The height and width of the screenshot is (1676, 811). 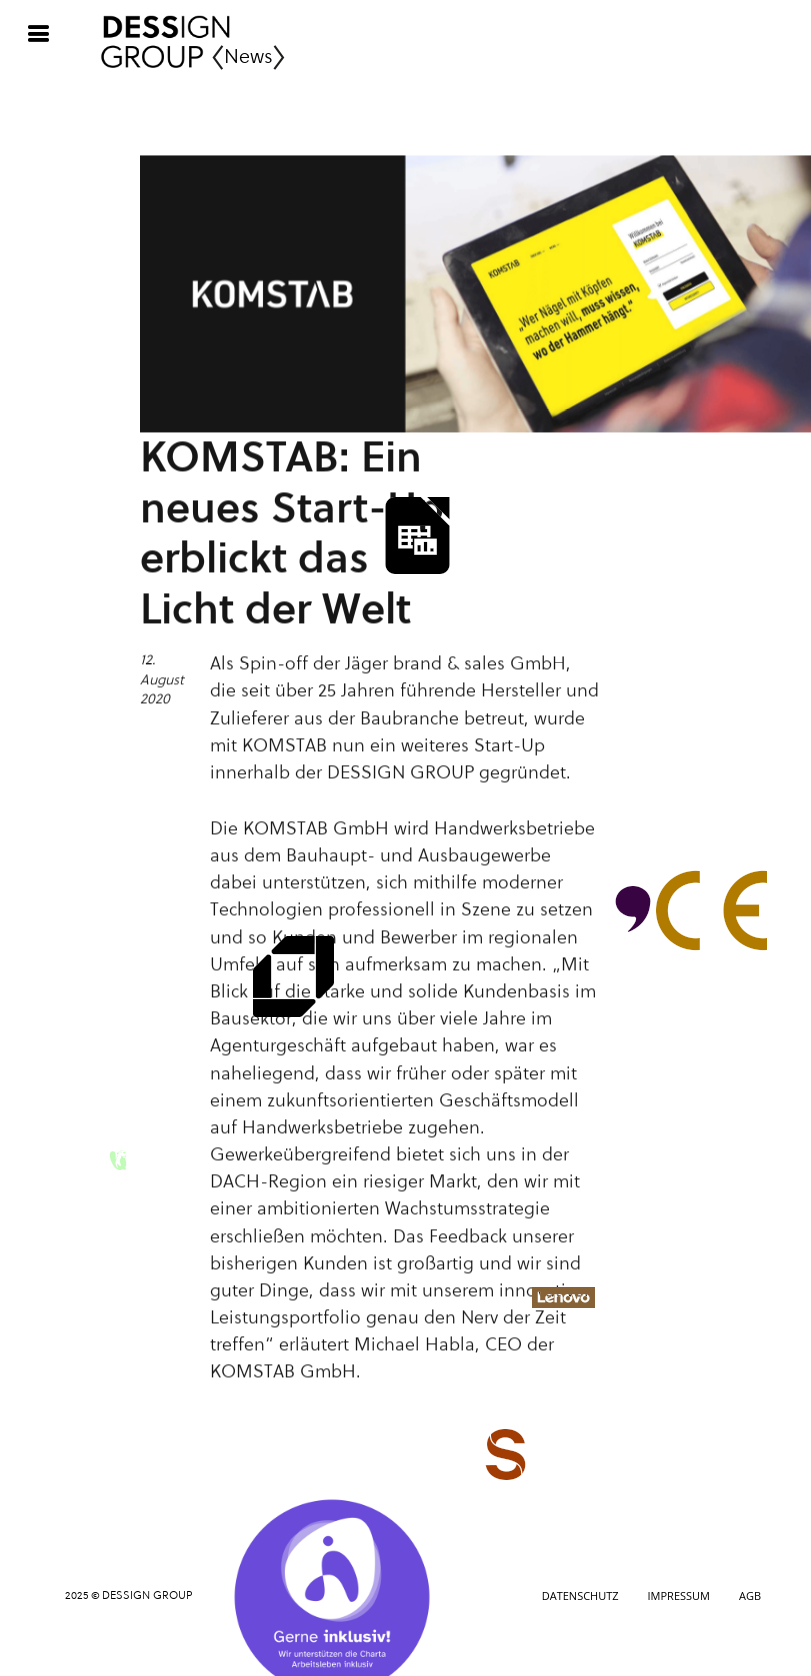 I want to click on open LibreOffice Calc spreadsheet application, so click(x=417, y=535).